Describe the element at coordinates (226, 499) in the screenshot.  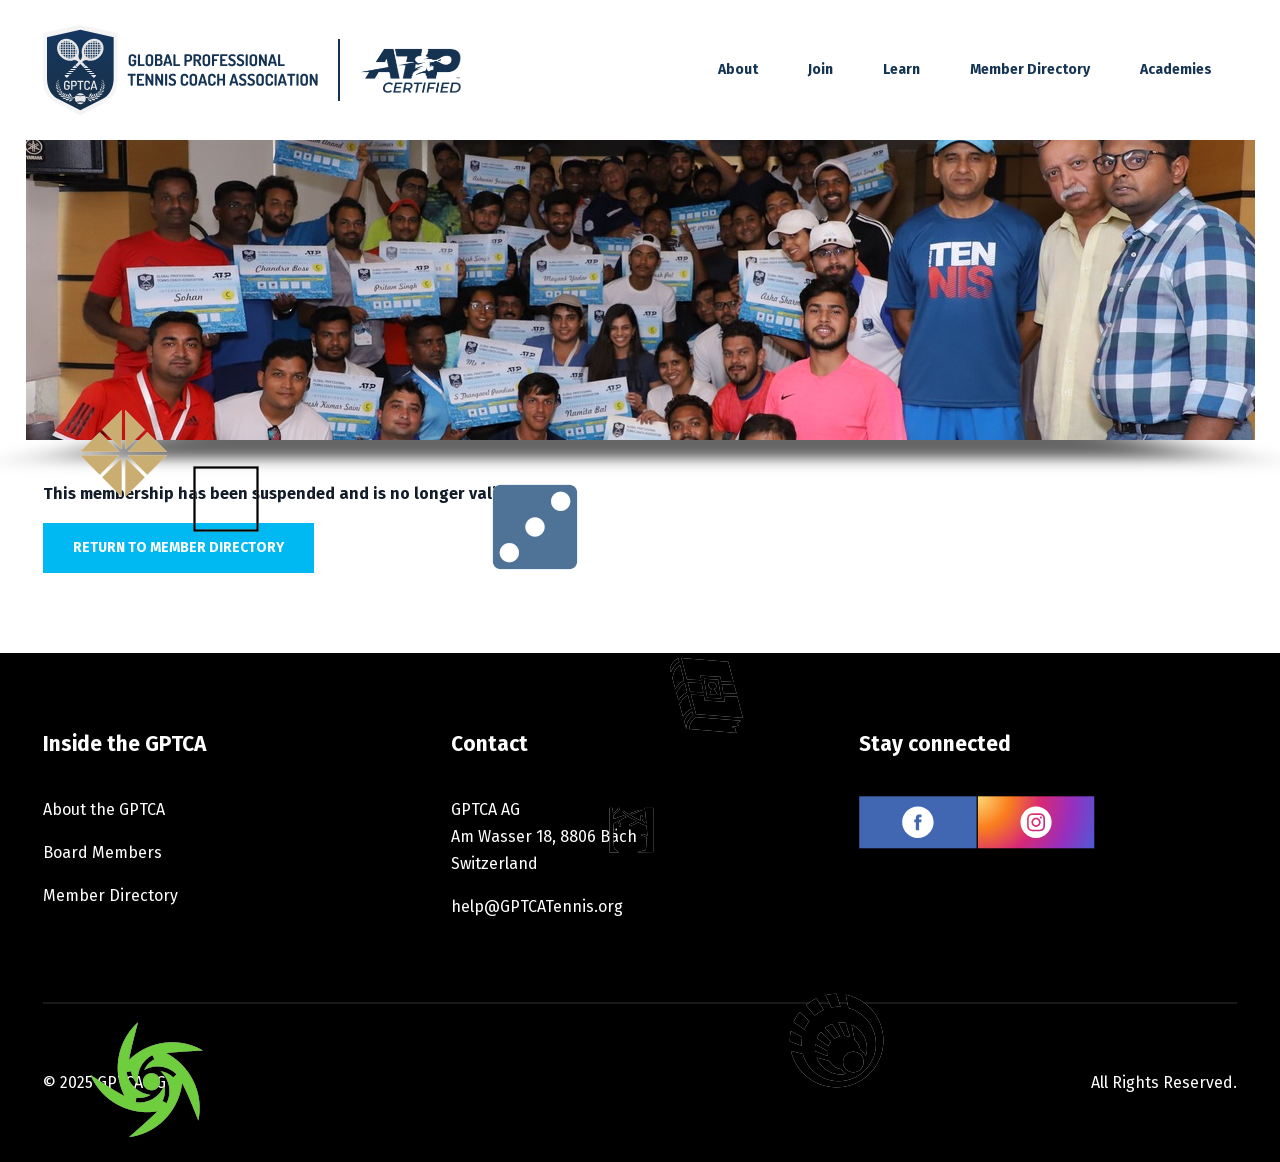
I see `stop media playback` at that location.